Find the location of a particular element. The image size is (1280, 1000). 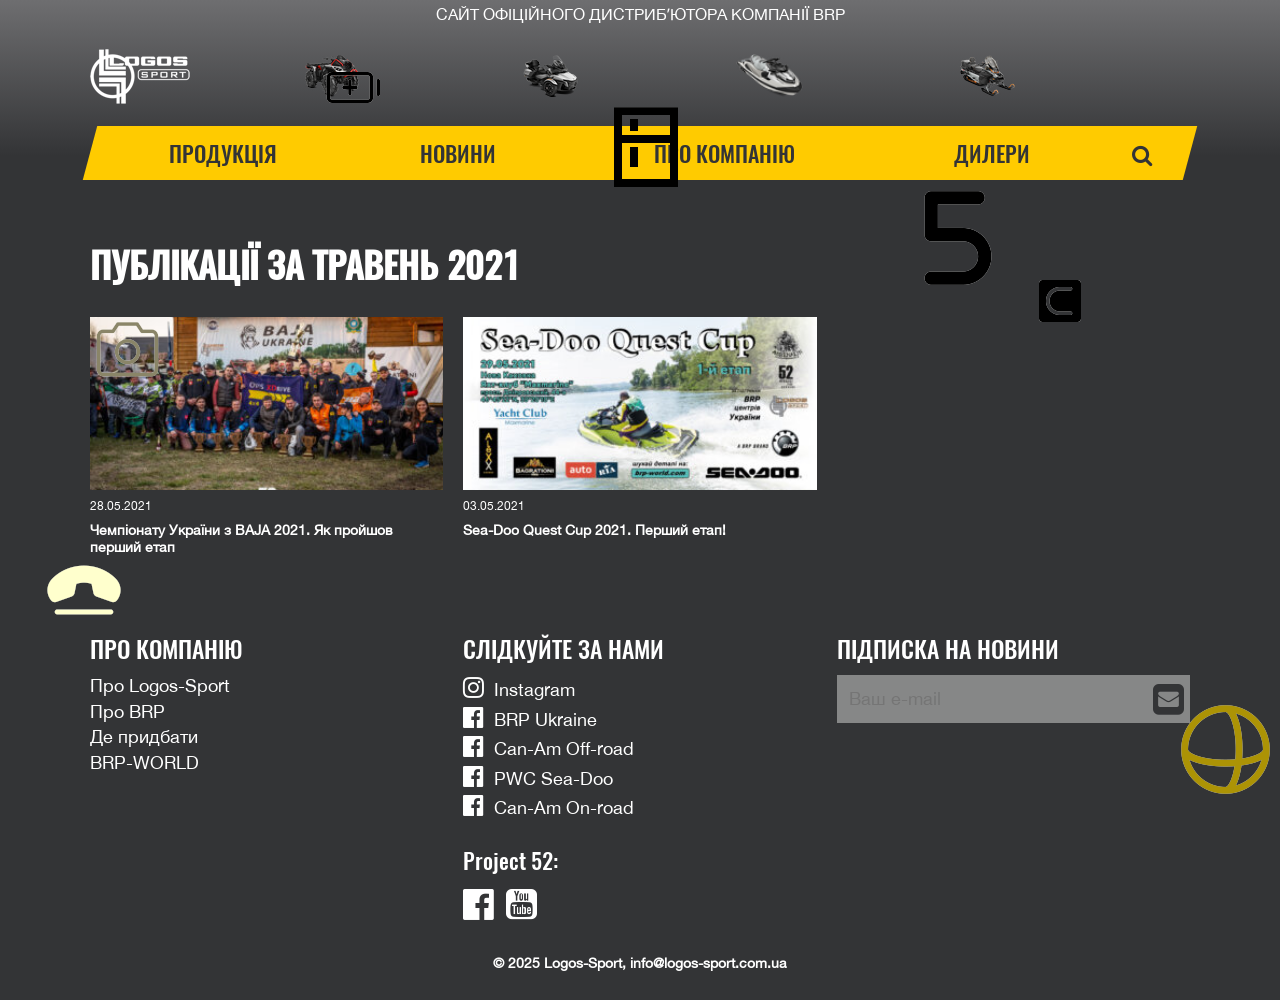

end the current phone call is located at coordinates (84, 590).